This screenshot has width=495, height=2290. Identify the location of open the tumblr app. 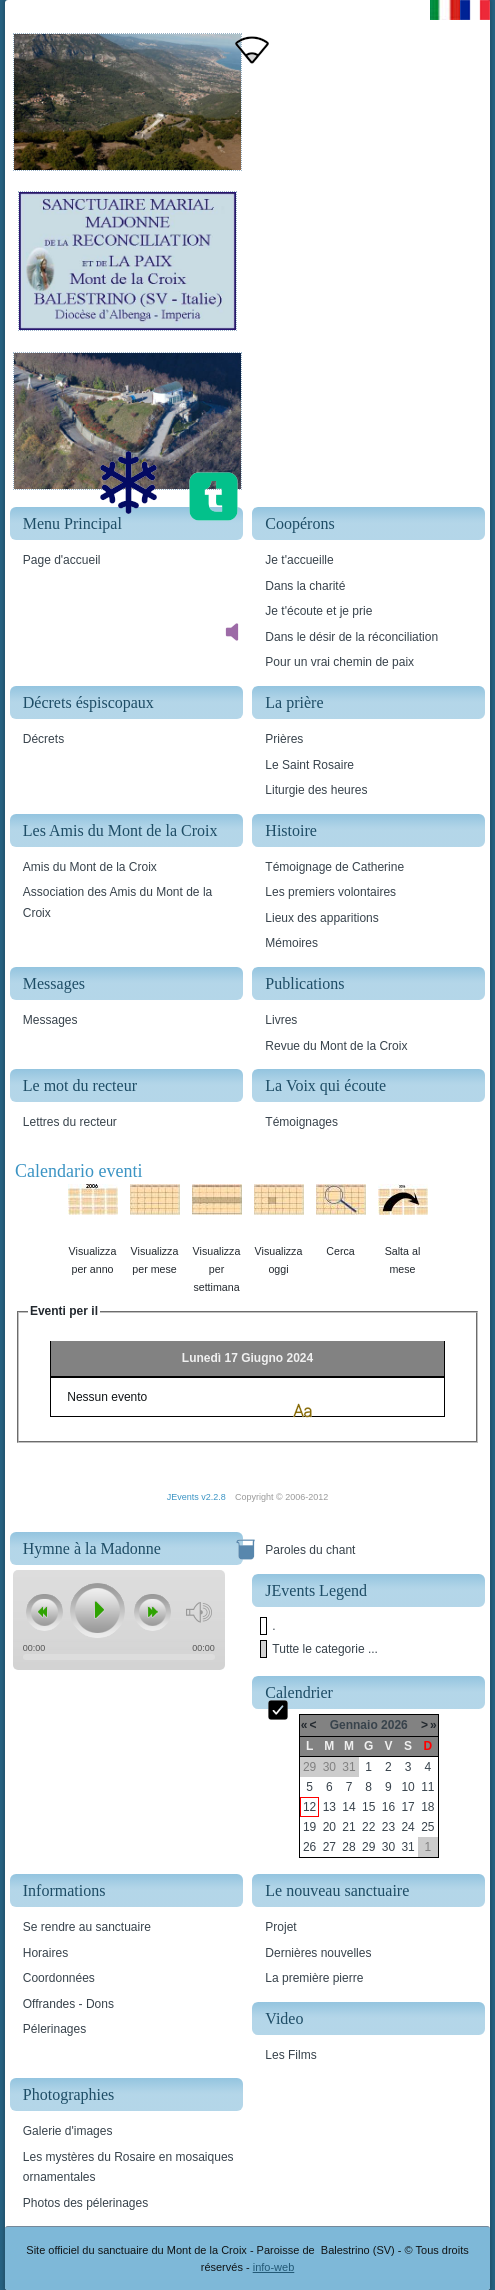
(213, 496).